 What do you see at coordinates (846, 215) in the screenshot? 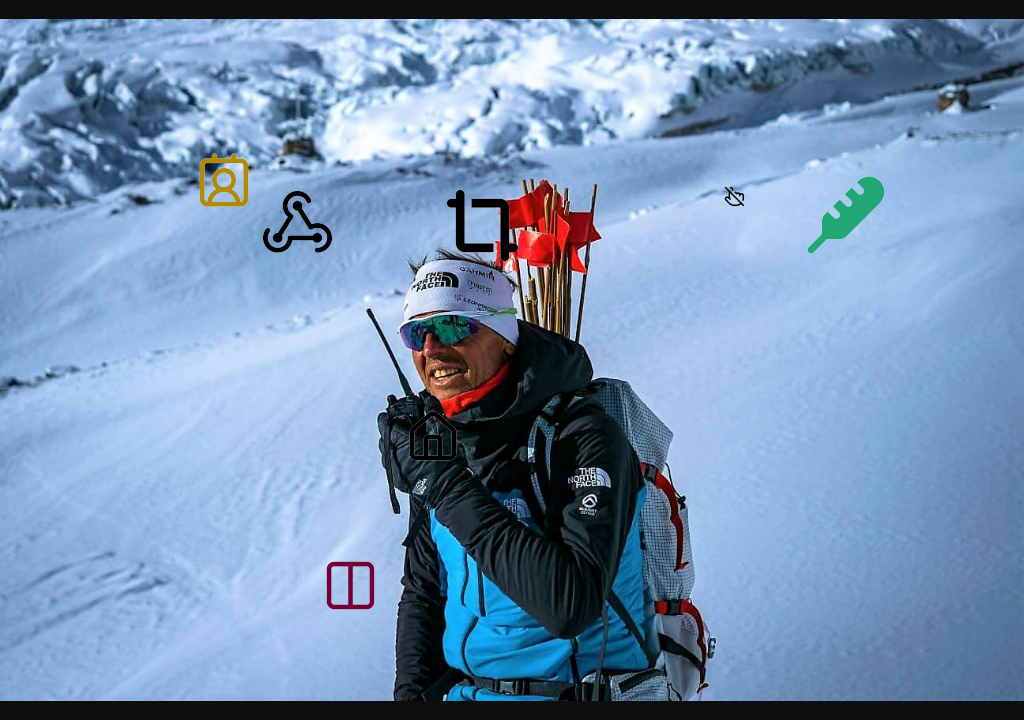
I see `view current temperature` at bounding box center [846, 215].